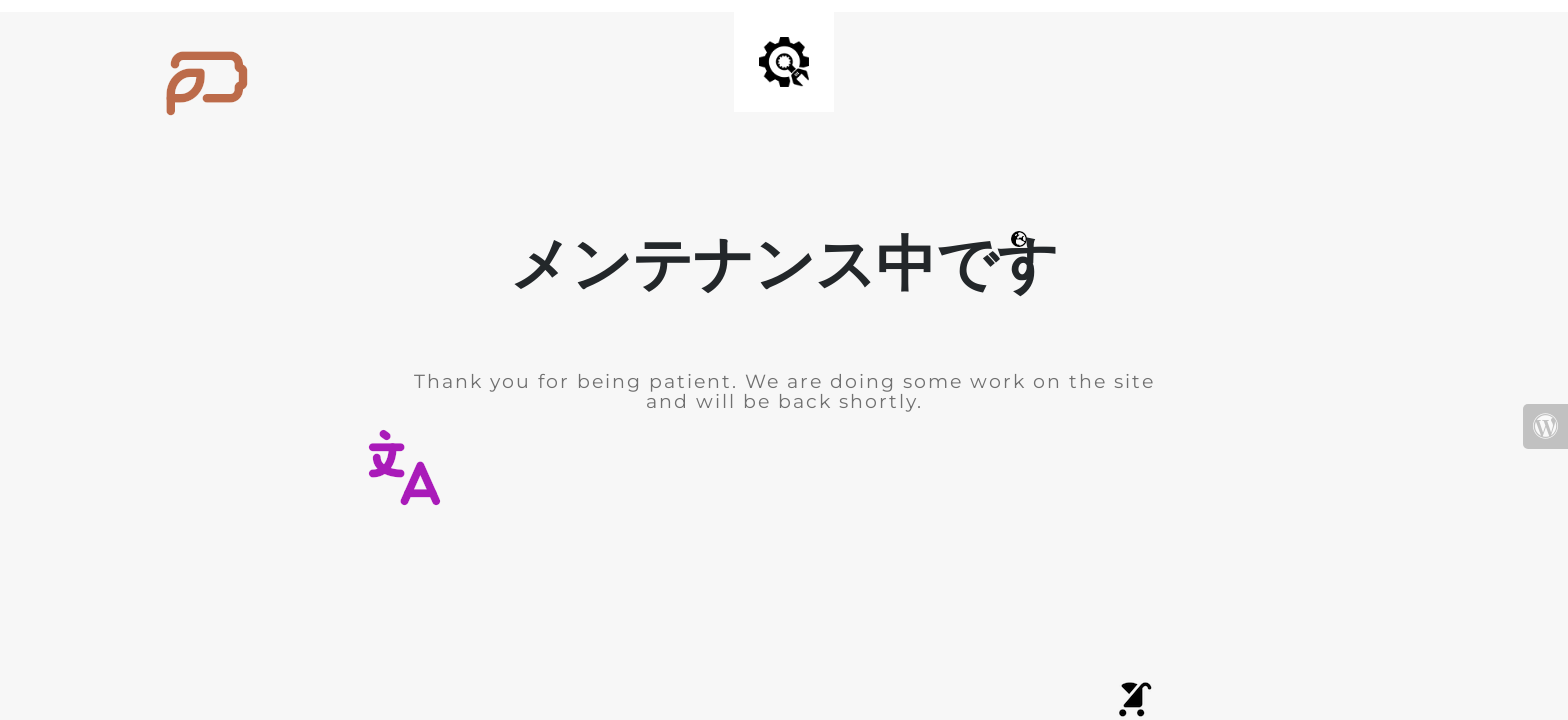 The height and width of the screenshot is (720, 1568). I want to click on enable battery saver or eco mode, so click(209, 77).